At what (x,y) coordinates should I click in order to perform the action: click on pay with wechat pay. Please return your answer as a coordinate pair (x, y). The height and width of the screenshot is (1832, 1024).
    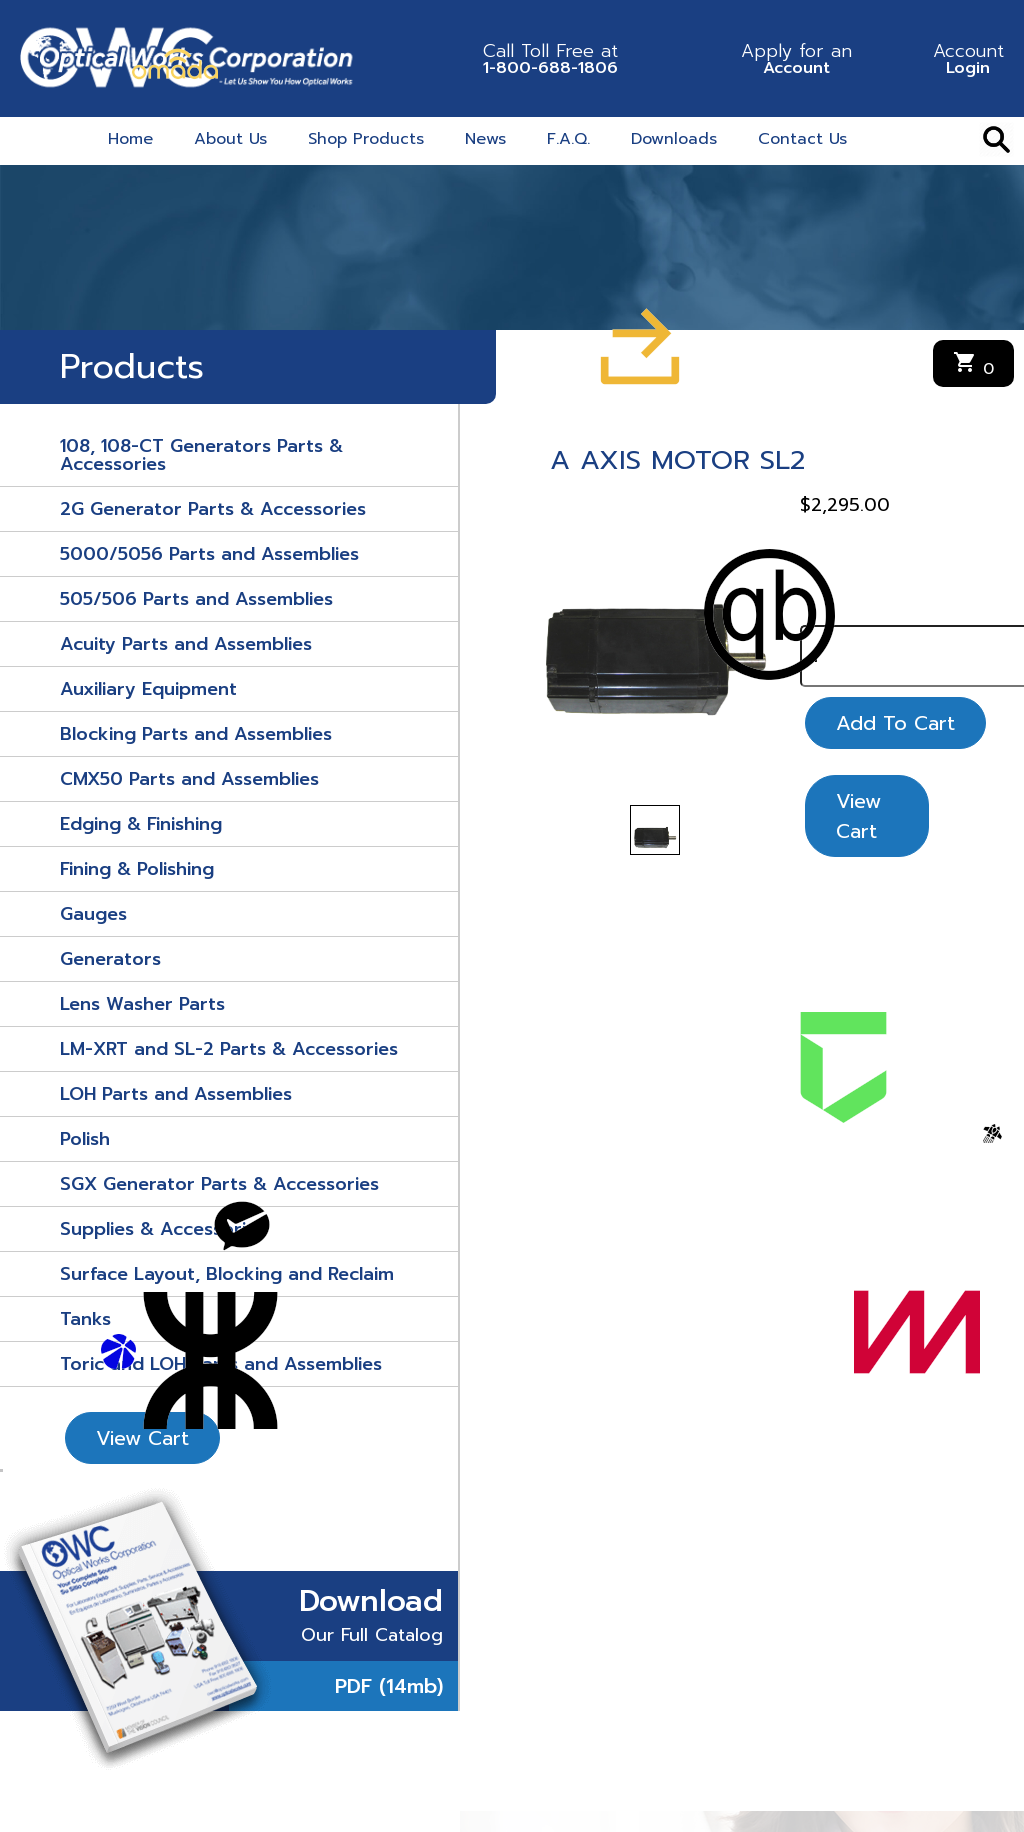
    Looking at the image, I should click on (242, 1225).